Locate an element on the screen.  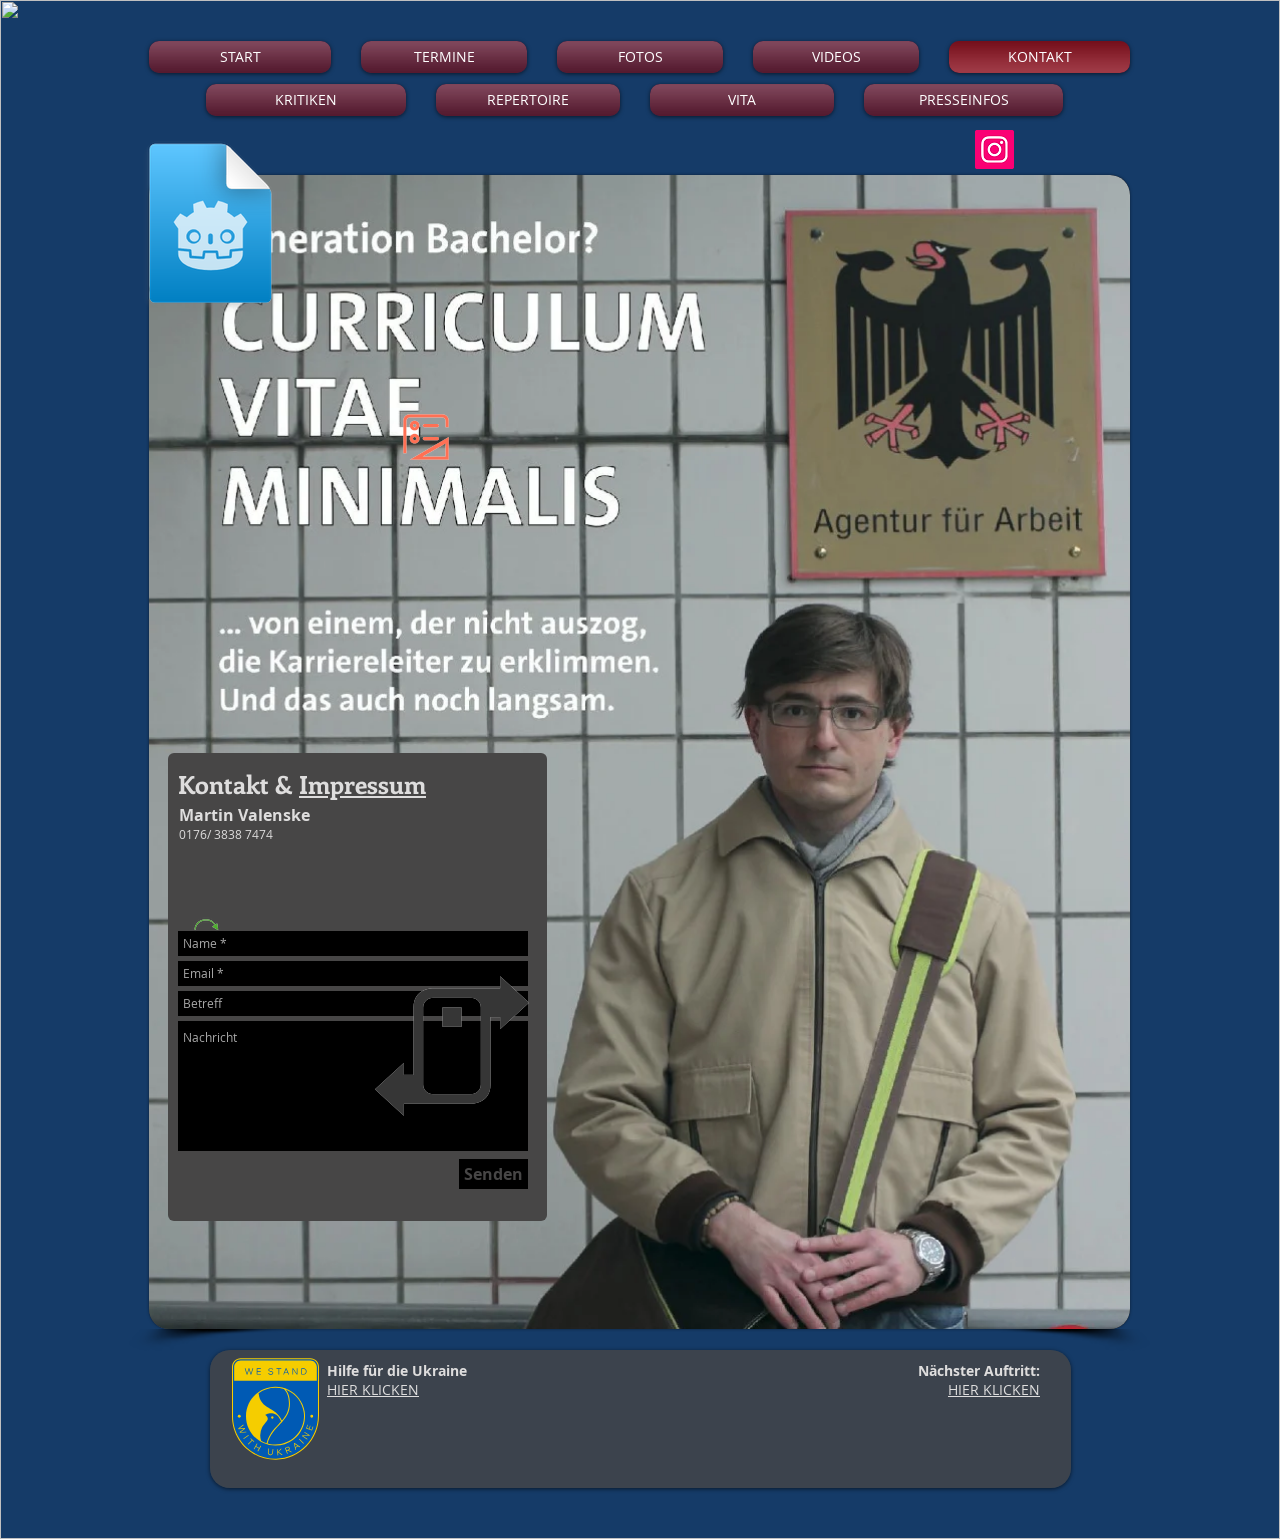
redo the last undone action is located at coordinates (206, 924).